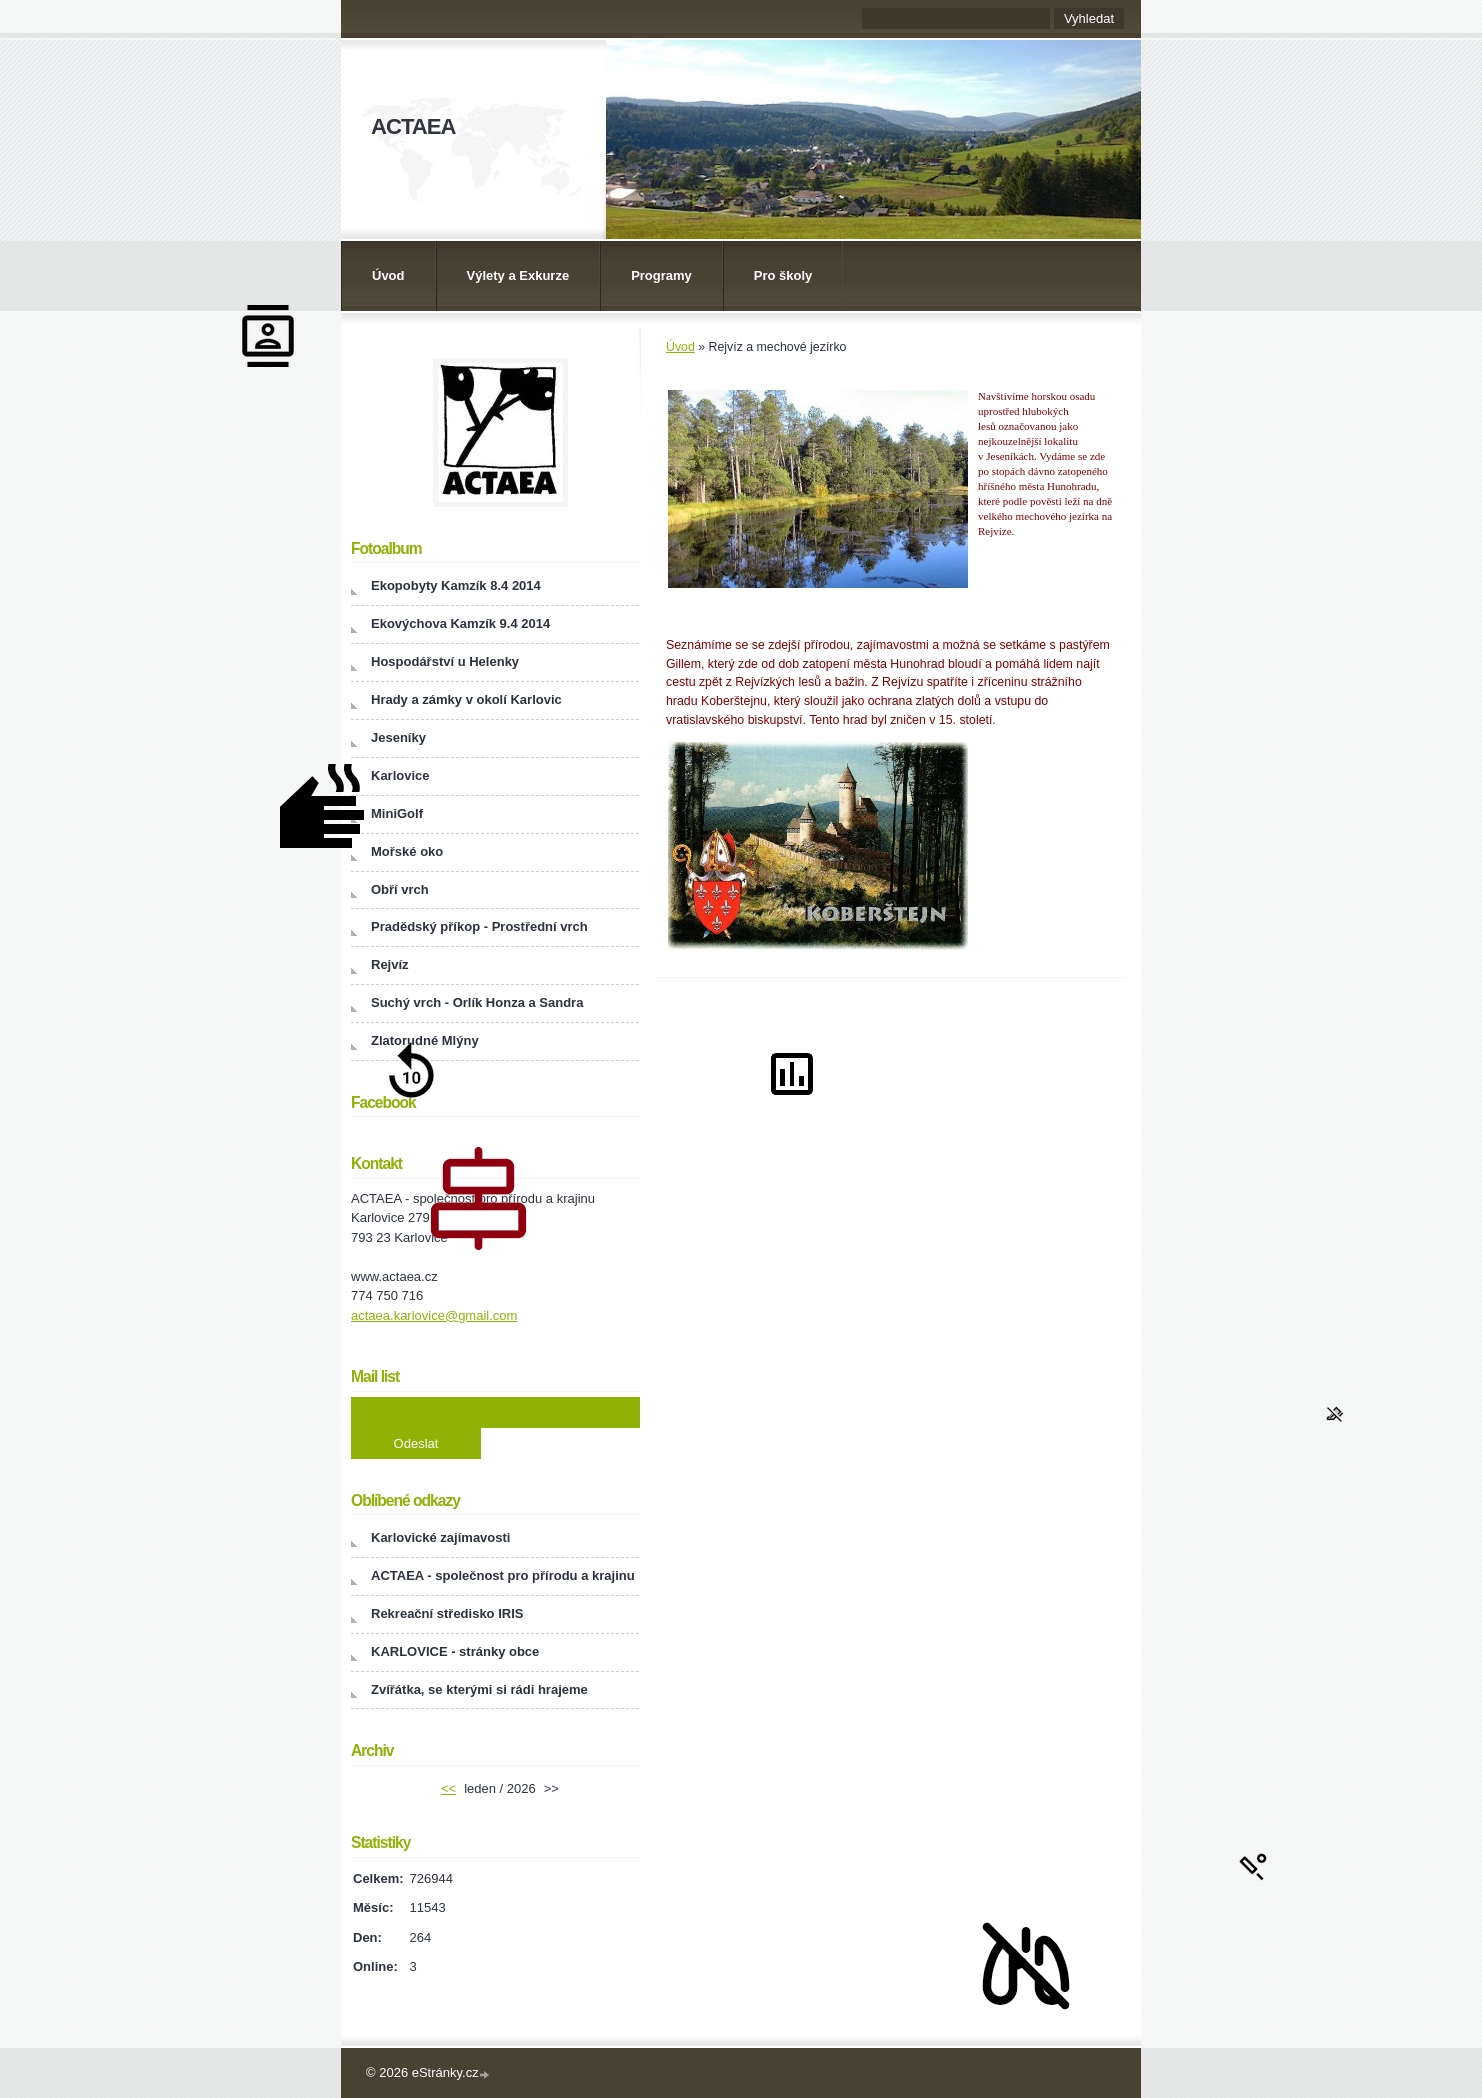 The height and width of the screenshot is (2098, 1482). I want to click on align objects to horizontal center, so click(478, 1198).